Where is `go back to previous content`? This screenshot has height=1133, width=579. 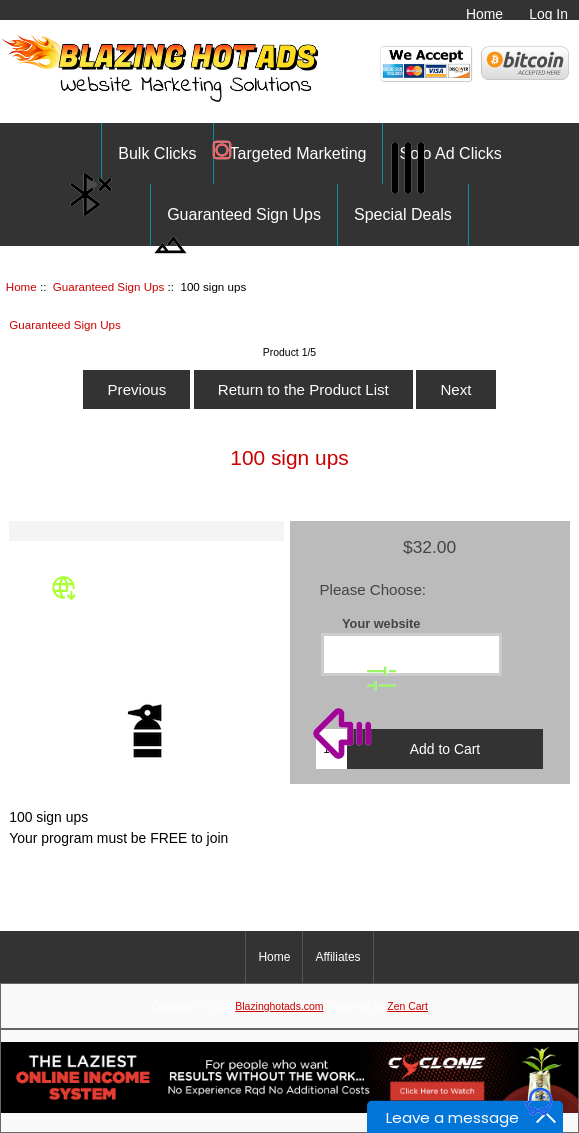 go back to previous content is located at coordinates (341, 733).